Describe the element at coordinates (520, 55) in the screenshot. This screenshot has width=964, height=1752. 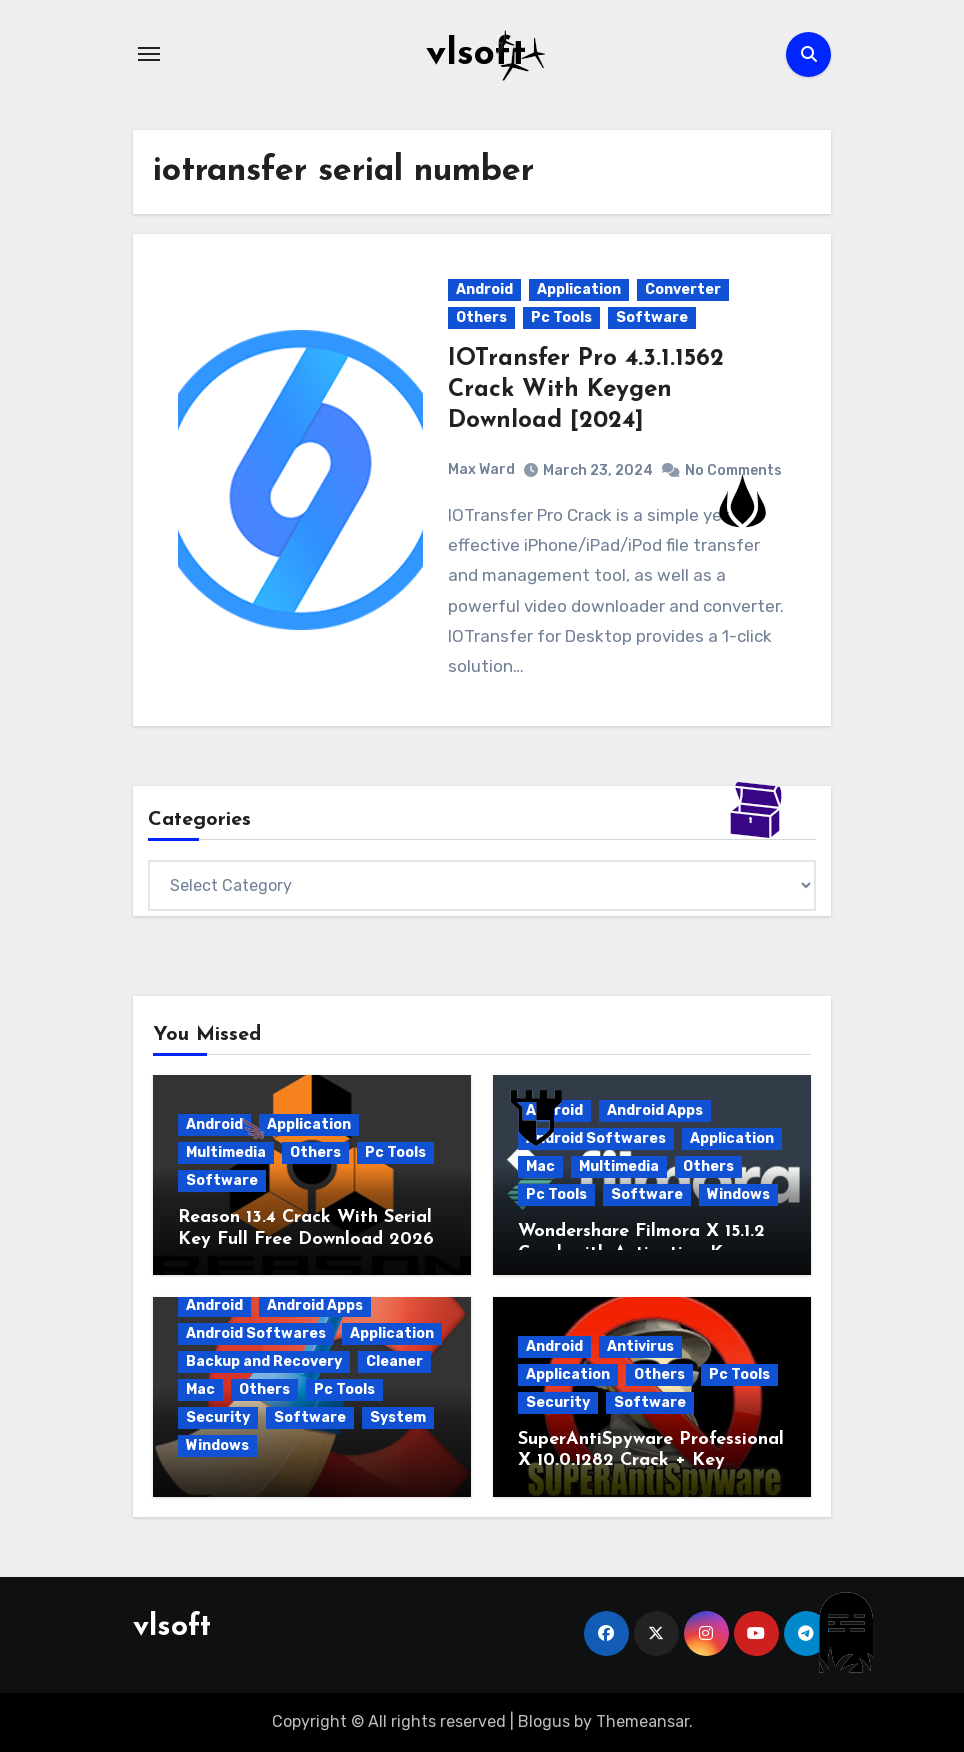
I see `deploy caltrops to slow enemies` at that location.